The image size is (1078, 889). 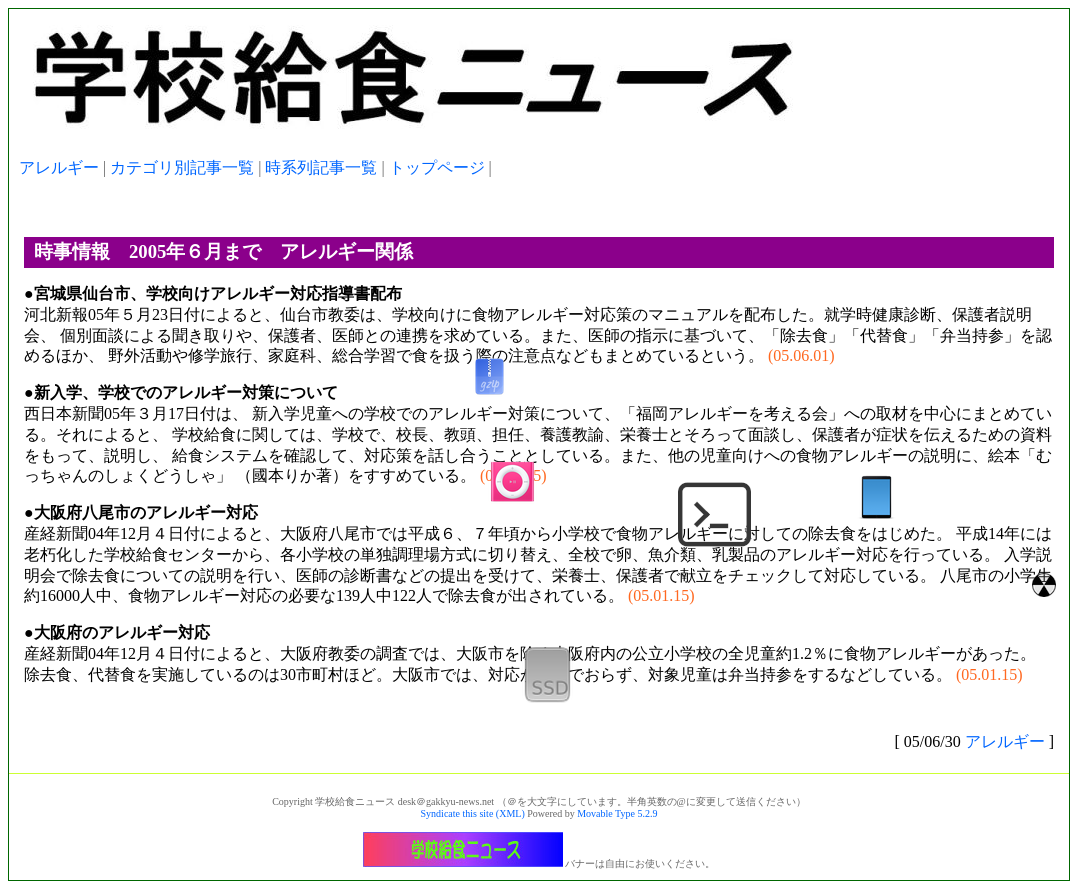 What do you see at coordinates (512, 481) in the screenshot?
I see `iPod shuffle device connected` at bounding box center [512, 481].